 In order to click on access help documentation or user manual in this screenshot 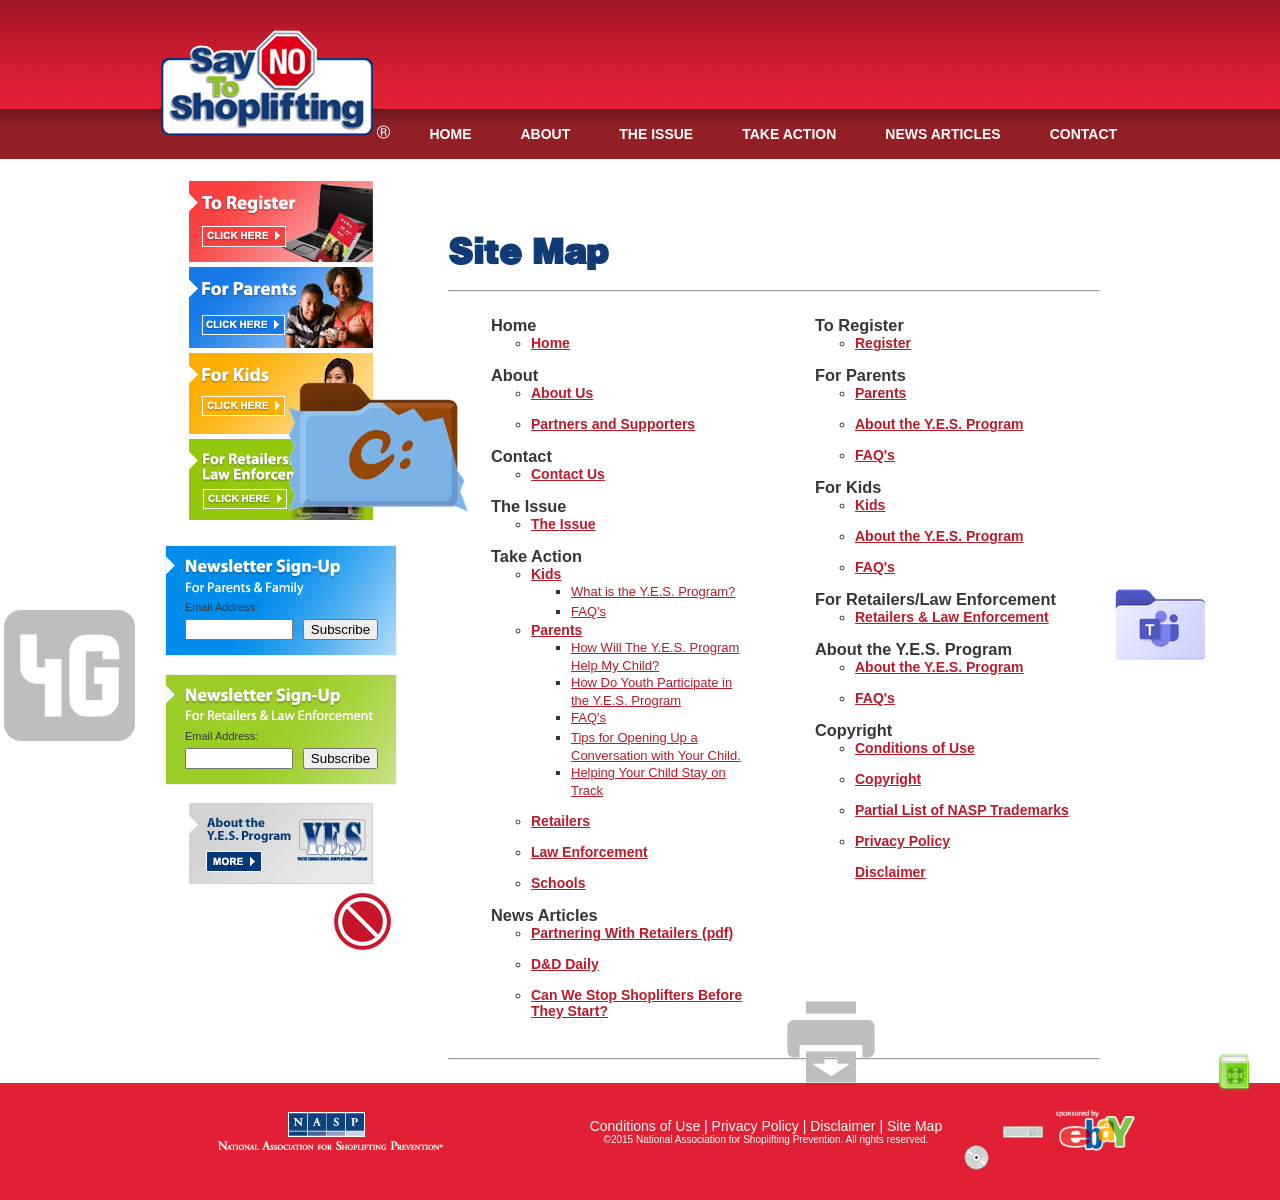, I will do `click(1234, 1072)`.